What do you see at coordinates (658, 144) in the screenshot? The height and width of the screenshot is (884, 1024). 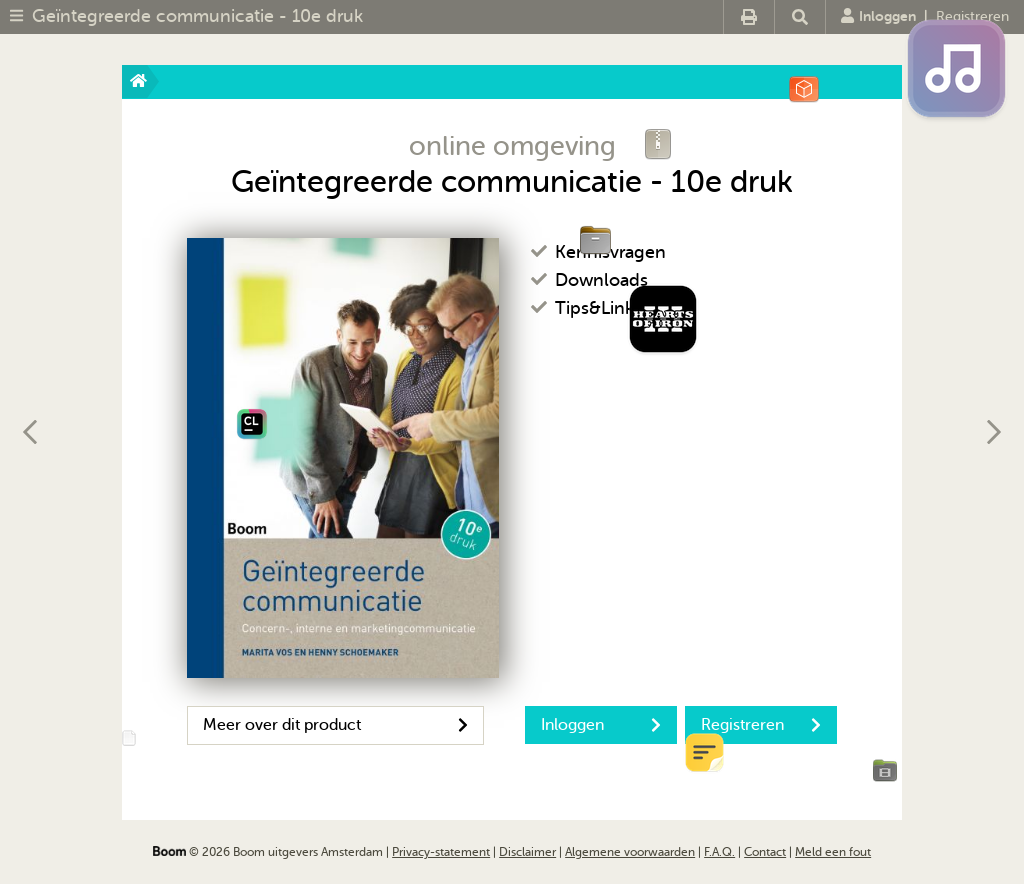 I see `open archive manager application` at bounding box center [658, 144].